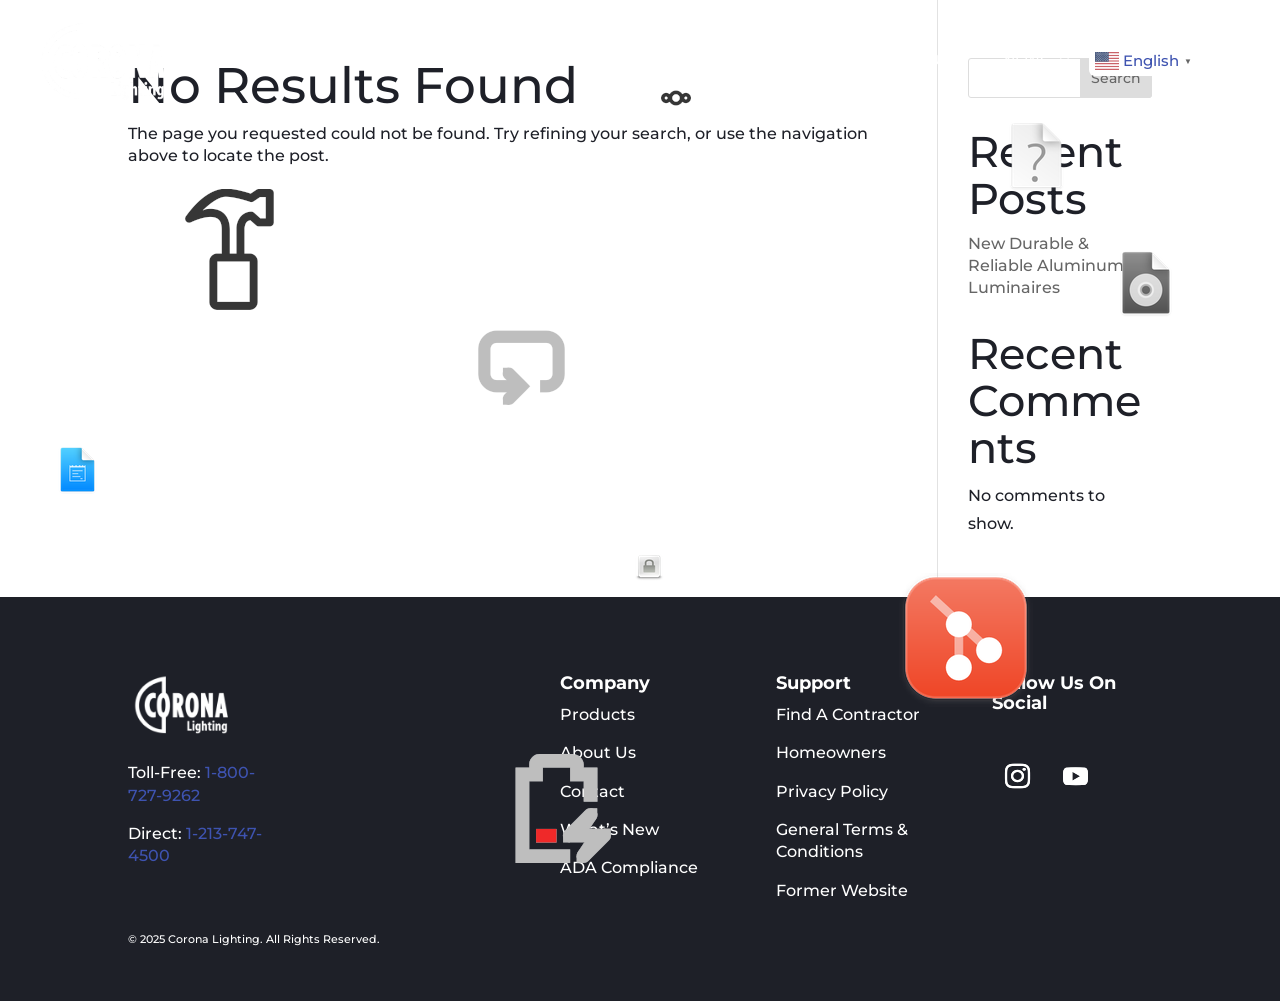 The height and width of the screenshot is (1001, 1280). What do you see at coordinates (77, 470) in the screenshot?
I see `open a DjVu format image file` at bounding box center [77, 470].